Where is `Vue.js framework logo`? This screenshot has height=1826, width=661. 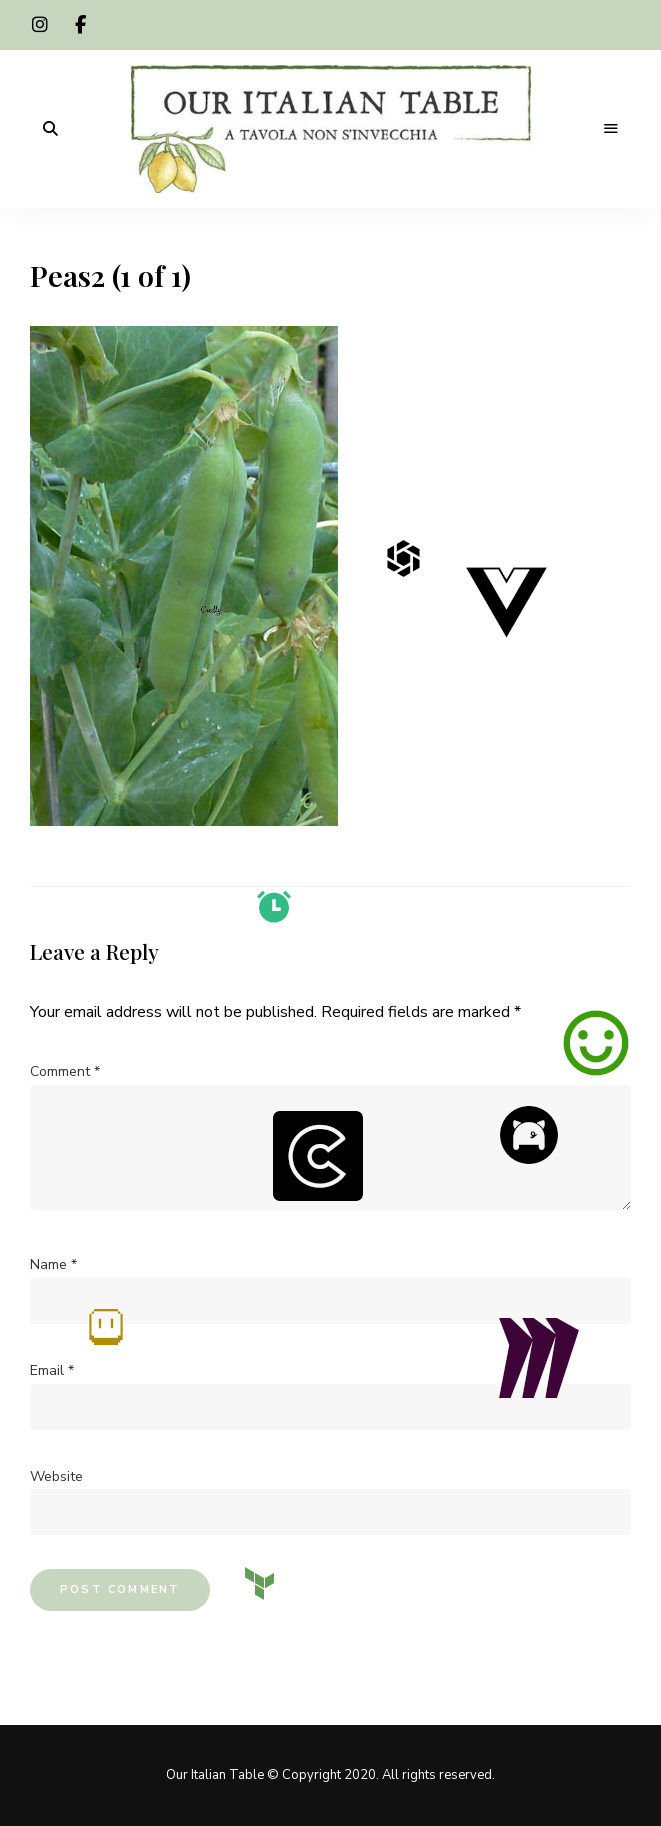 Vue.js framework logo is located at coordinates (506, 602).